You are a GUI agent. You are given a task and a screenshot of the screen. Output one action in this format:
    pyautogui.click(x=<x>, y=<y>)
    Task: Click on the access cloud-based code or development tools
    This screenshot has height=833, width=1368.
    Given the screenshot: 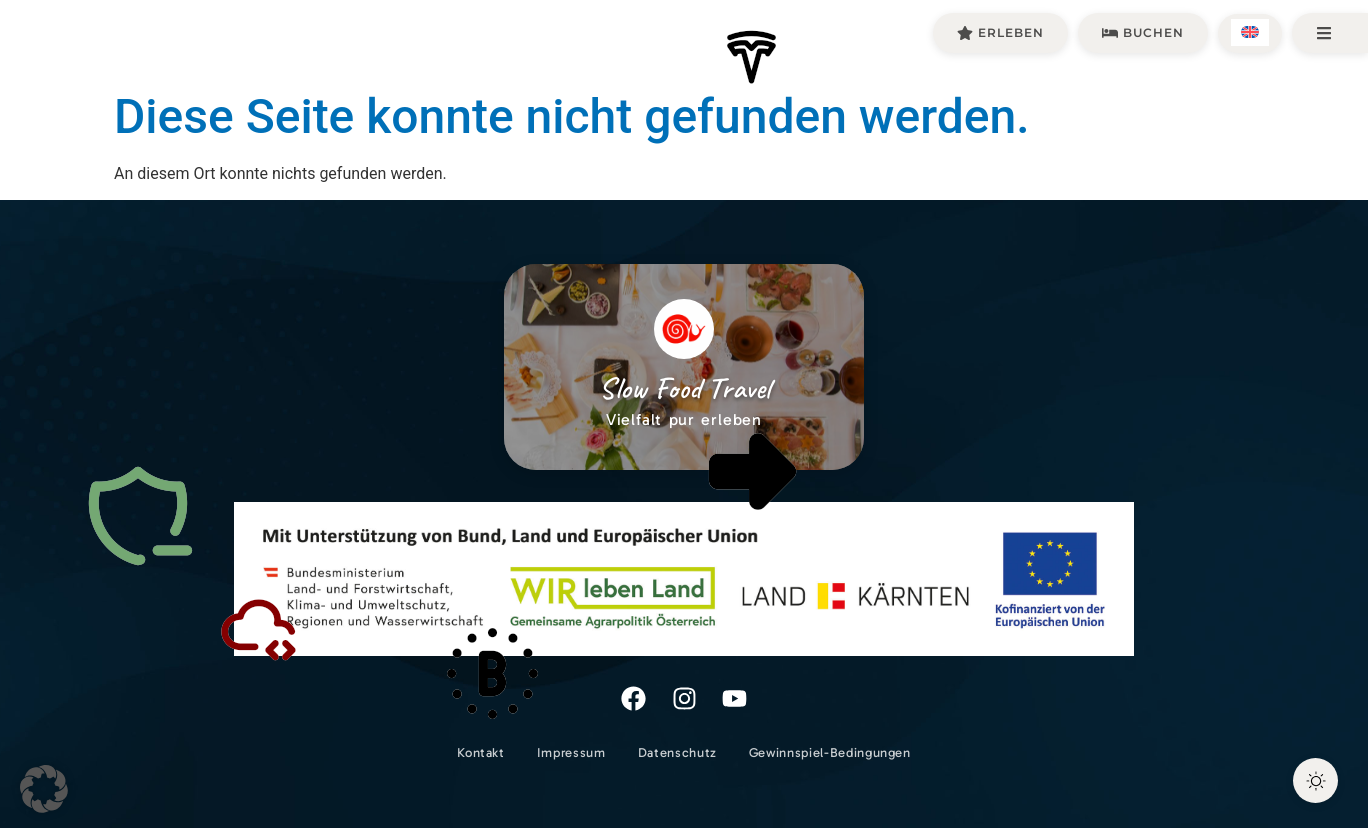 What is the action you would take?
    pyautogui.click(x=258, y=626)
    